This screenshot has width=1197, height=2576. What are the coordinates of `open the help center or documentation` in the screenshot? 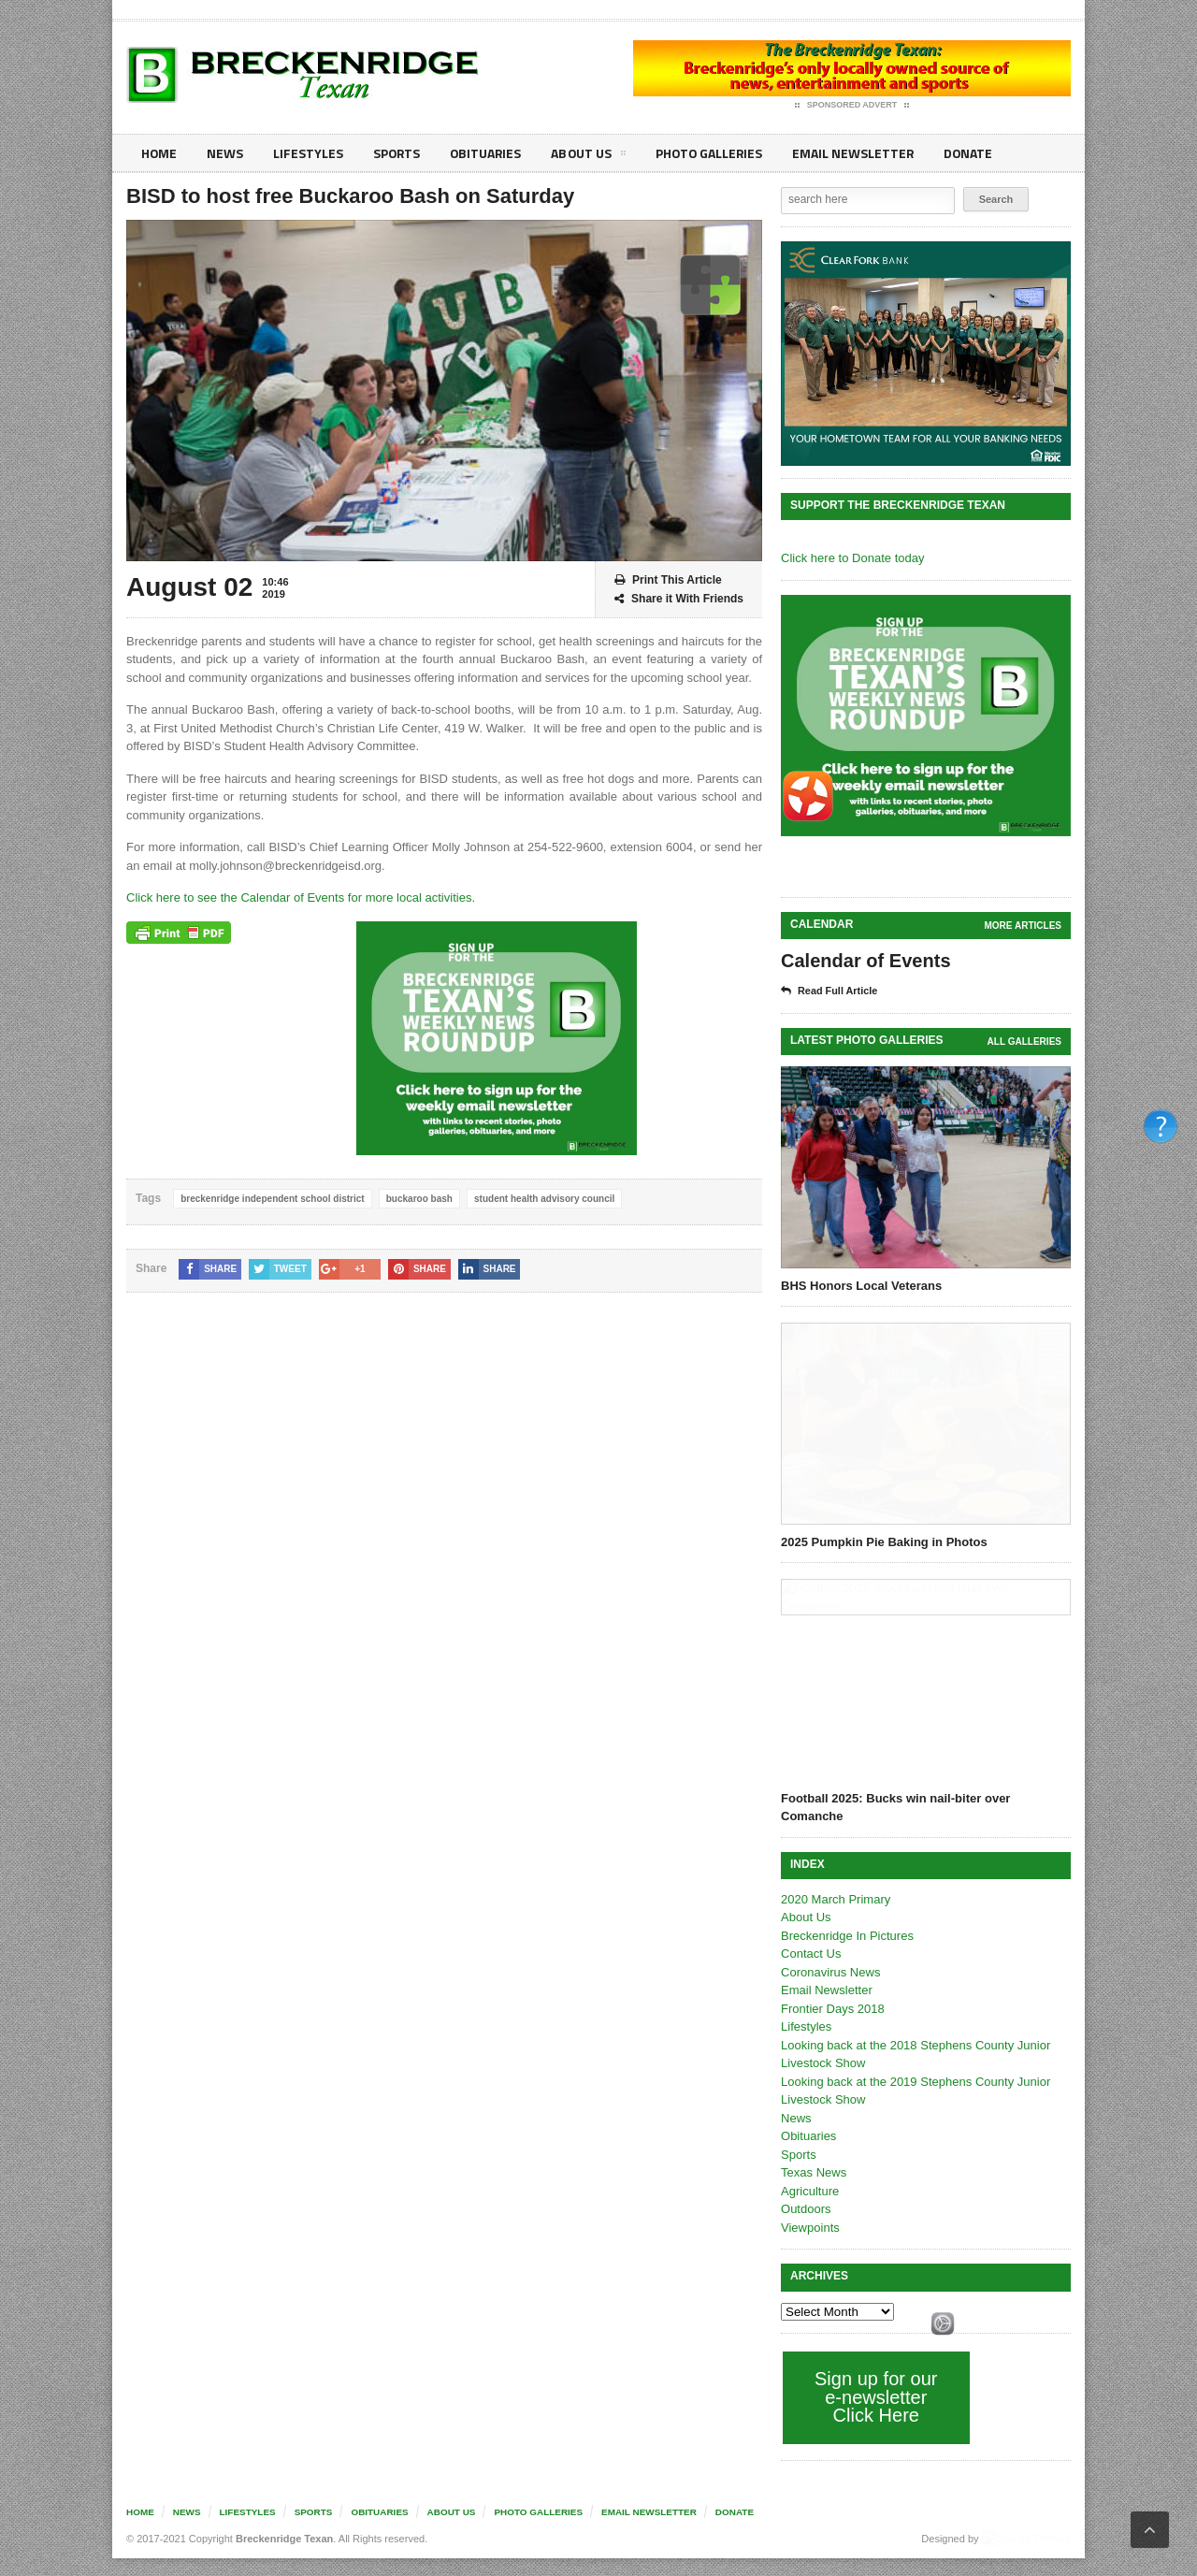 It's located at (1161, 1126).